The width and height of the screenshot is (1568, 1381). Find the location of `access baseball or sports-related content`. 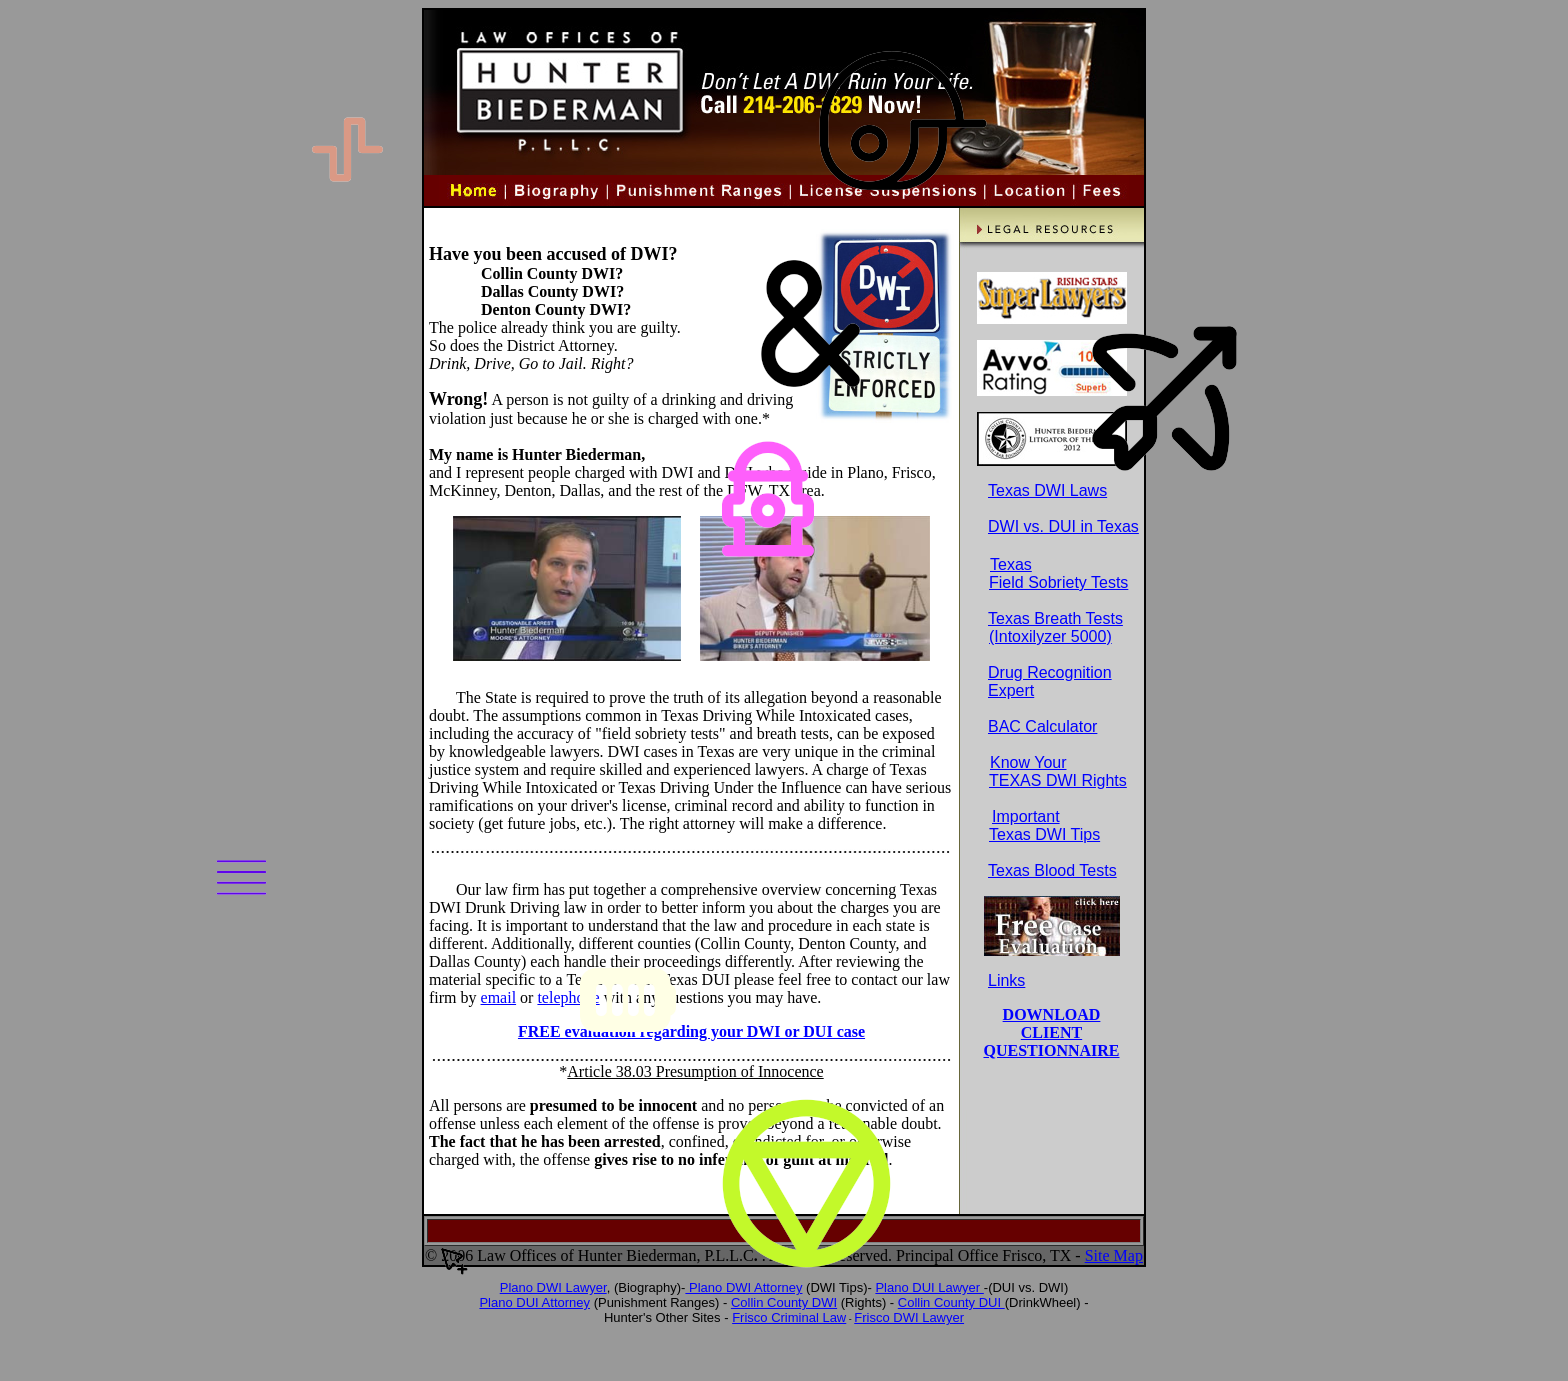

access baseball or sports-related content is located at coordinates (897, 123).